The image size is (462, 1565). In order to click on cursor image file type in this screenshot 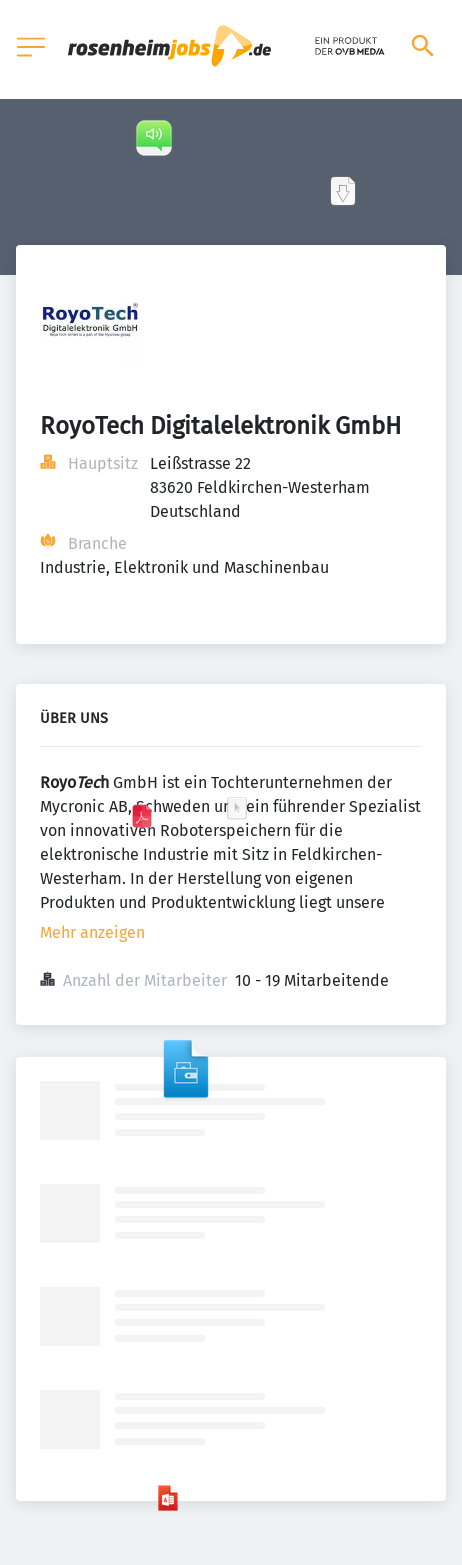, I will do `click(237, 808)`.